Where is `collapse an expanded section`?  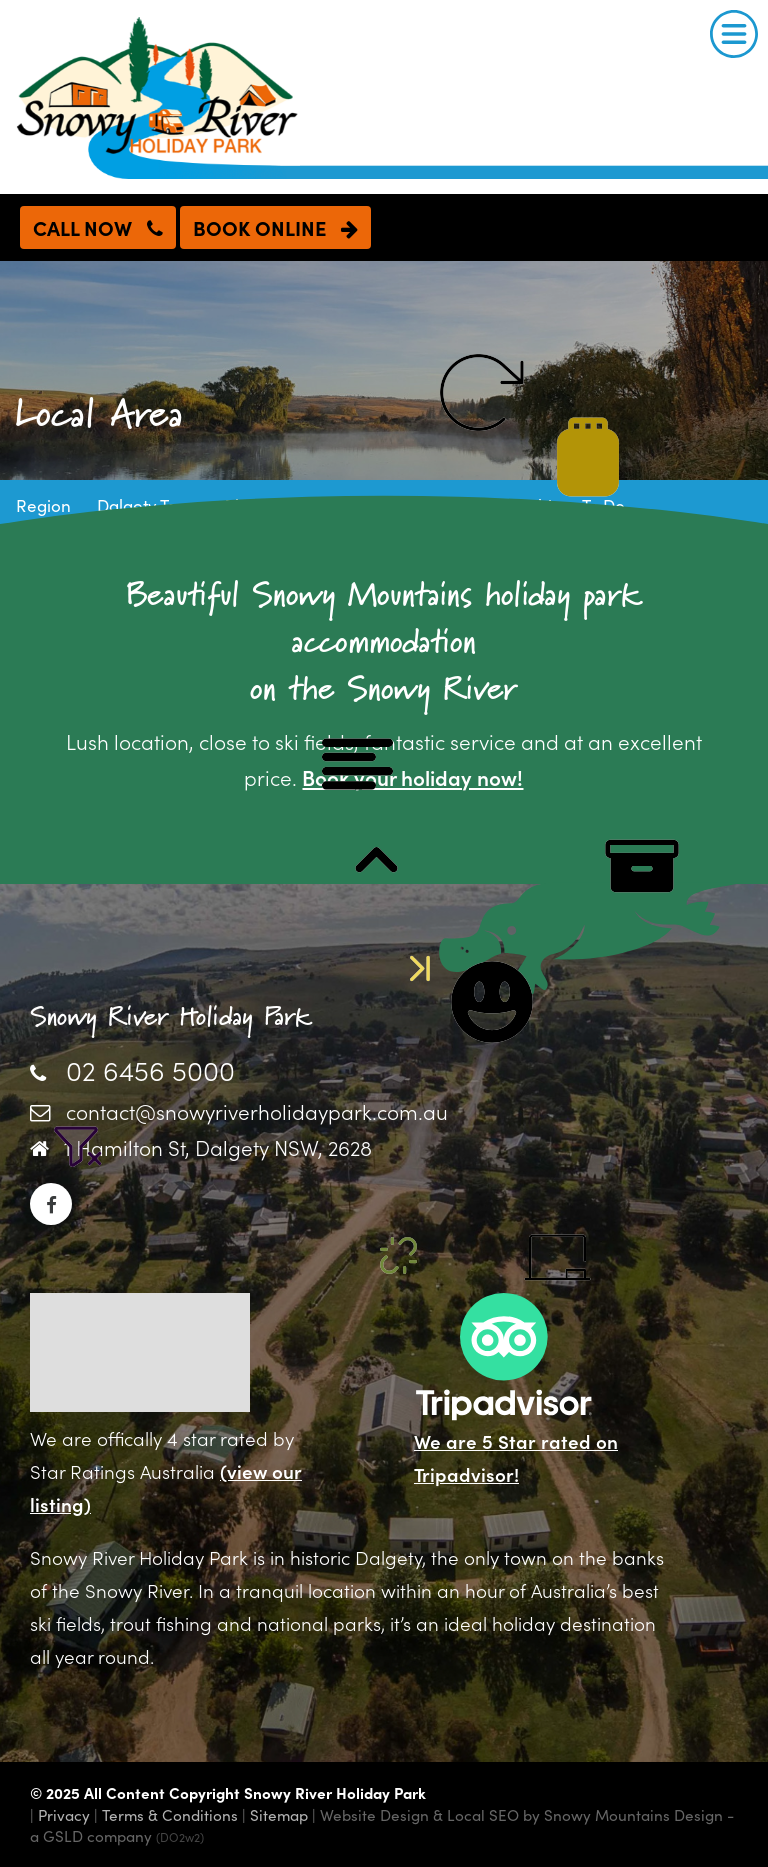
collapse an expanded section is located at coordinates (376, 857).